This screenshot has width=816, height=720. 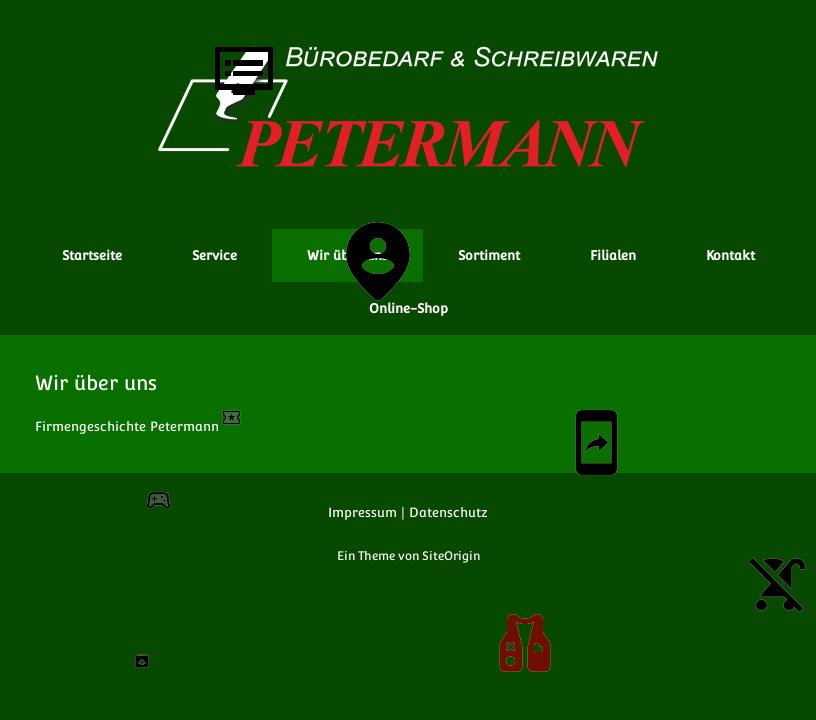 I want to click on indicates strollers are not permitted in this area, so click(x=778, y=583).